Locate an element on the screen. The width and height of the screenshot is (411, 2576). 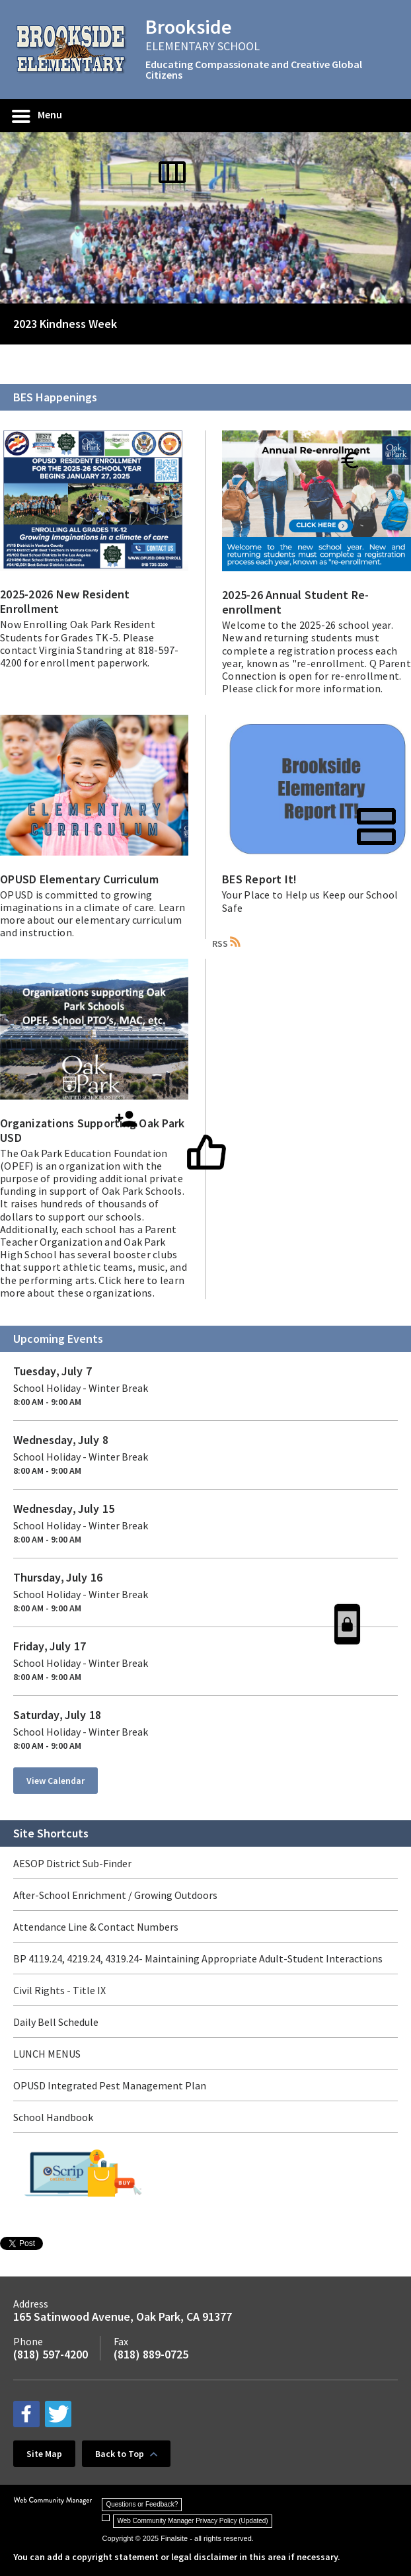
view agenda or schedule items is located at coordinates (377, 826).